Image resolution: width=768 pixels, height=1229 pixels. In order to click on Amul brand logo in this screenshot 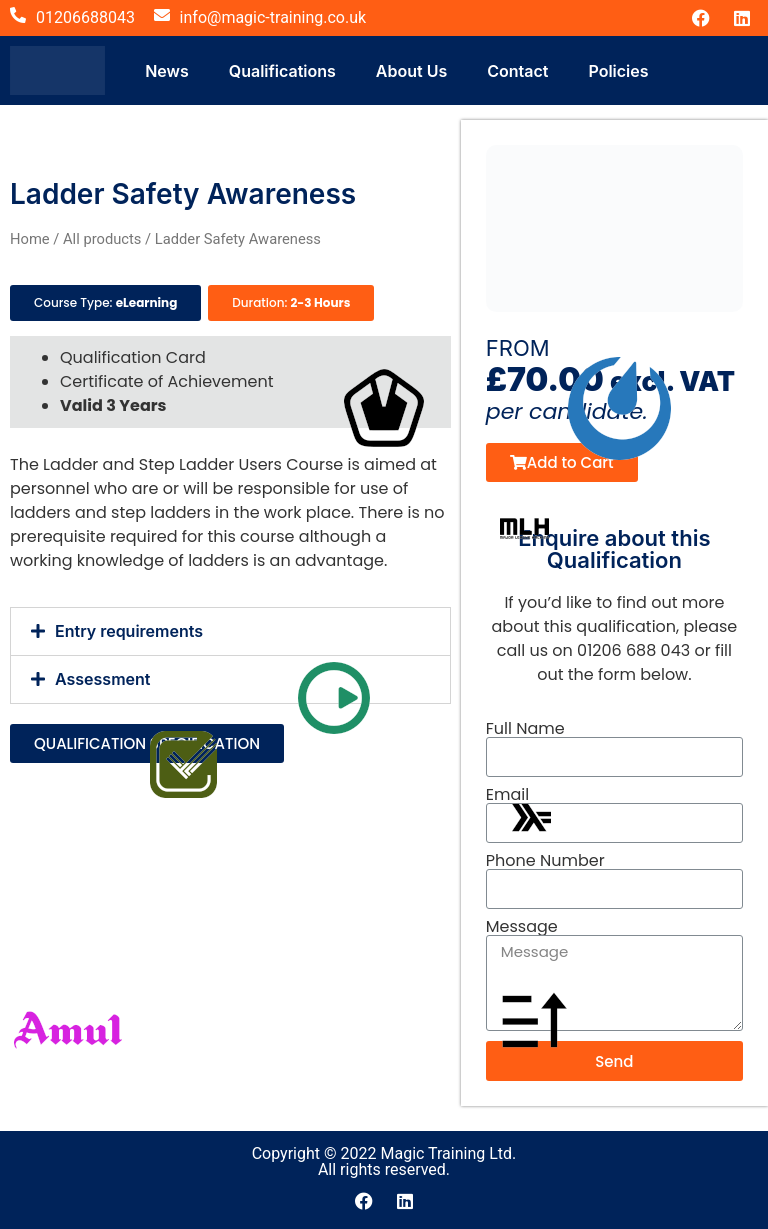, I will do `click(68, 1030)`.